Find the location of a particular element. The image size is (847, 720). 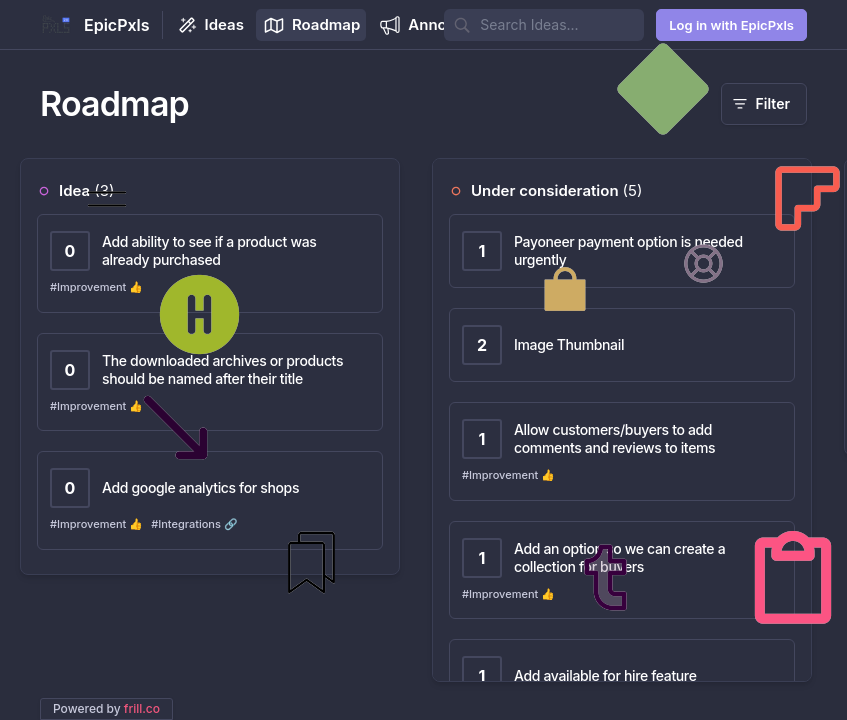

open the Tumblr app is located at coordinates (605, 577).